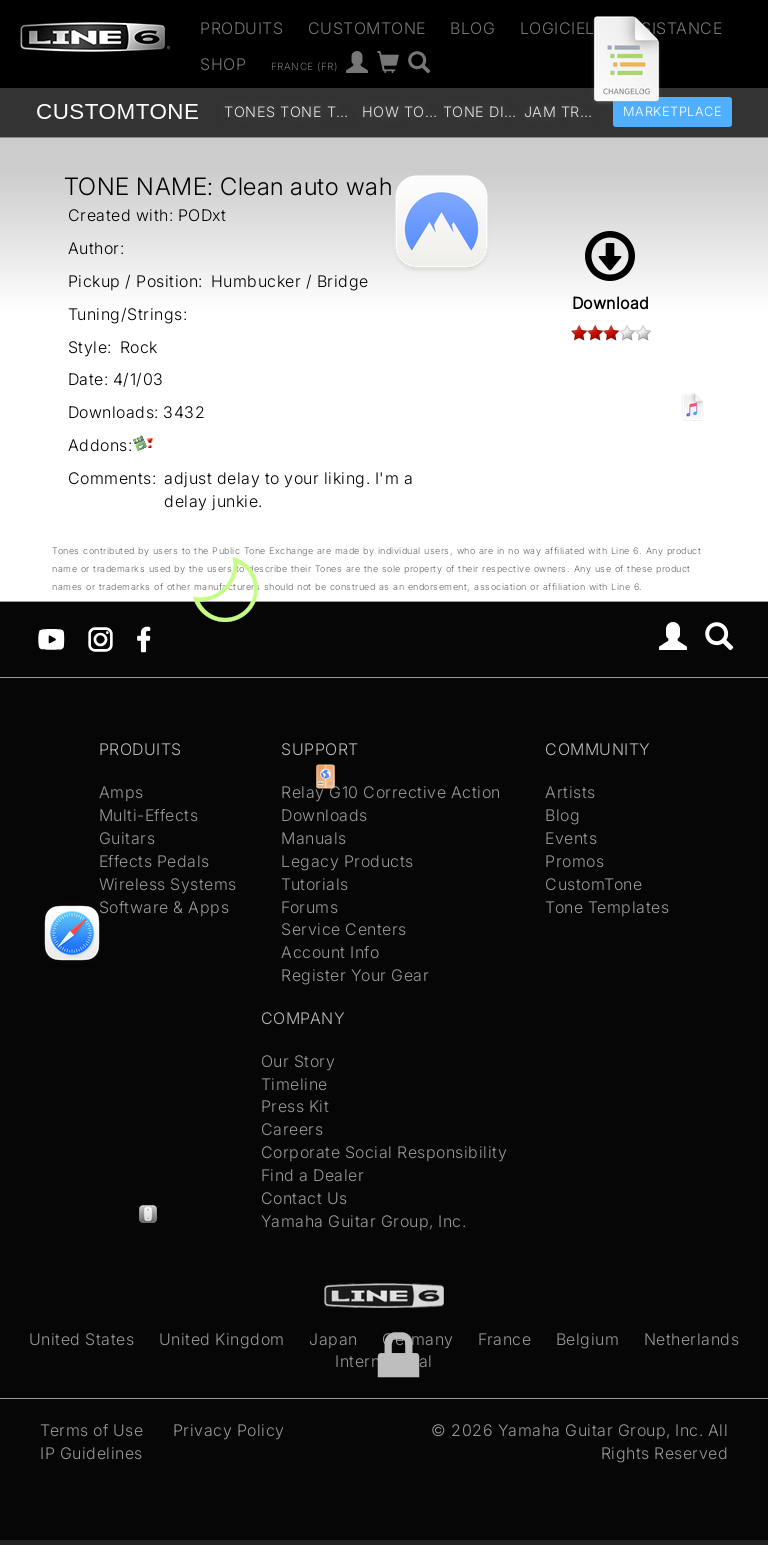 The width and height of the screenshot is (768, 1545). I want to click on indicates content is locked or protected from editing, so click(398, 1356).